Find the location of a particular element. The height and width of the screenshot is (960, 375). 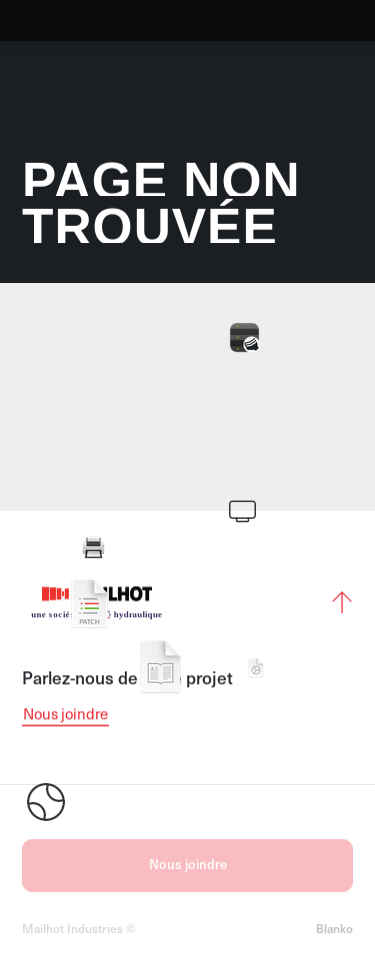

open tv or display settings is located at coordinates (242, 510).